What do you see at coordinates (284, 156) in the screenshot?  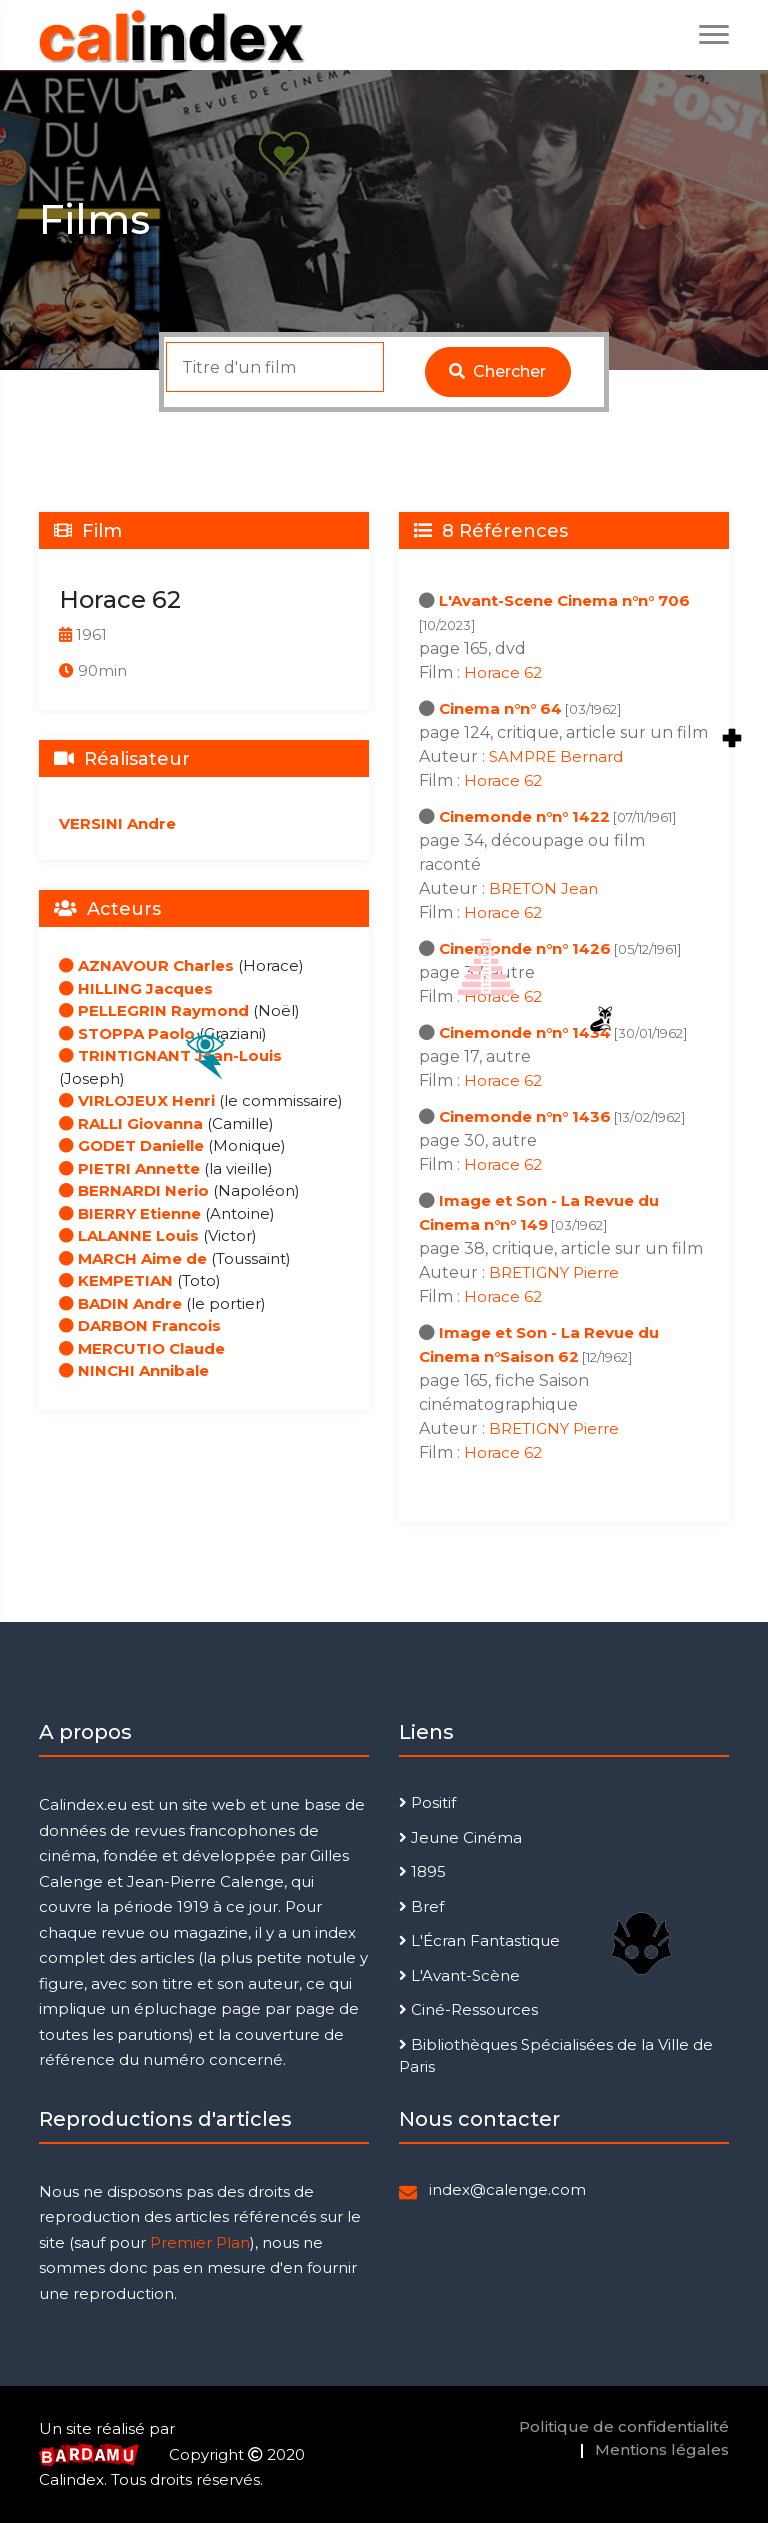 I see `indicates a loved or favorited item` at bounding box center [284, 156].